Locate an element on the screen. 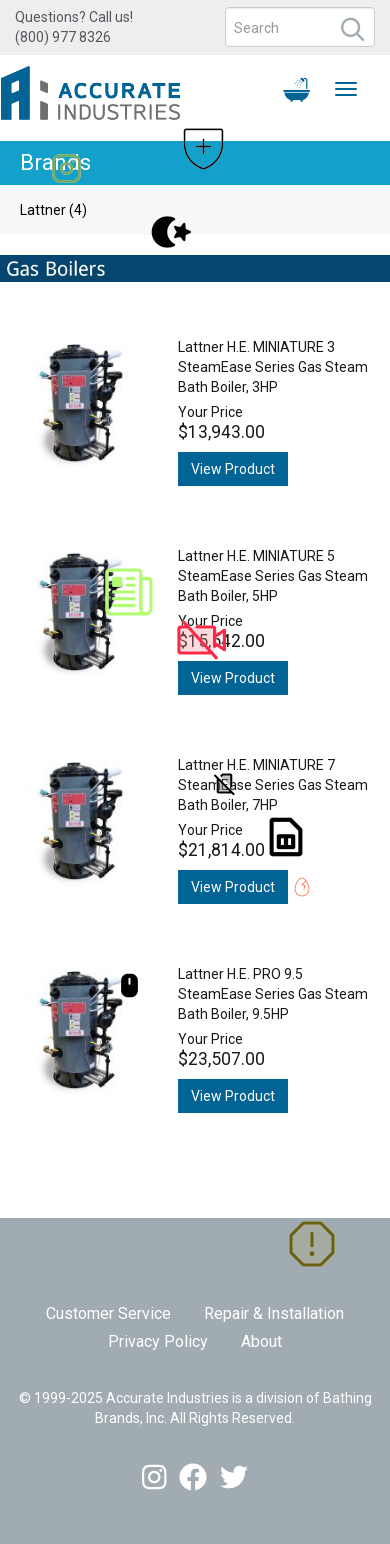  indicates a warning or critical alert is located at coordinates (312, 1244).